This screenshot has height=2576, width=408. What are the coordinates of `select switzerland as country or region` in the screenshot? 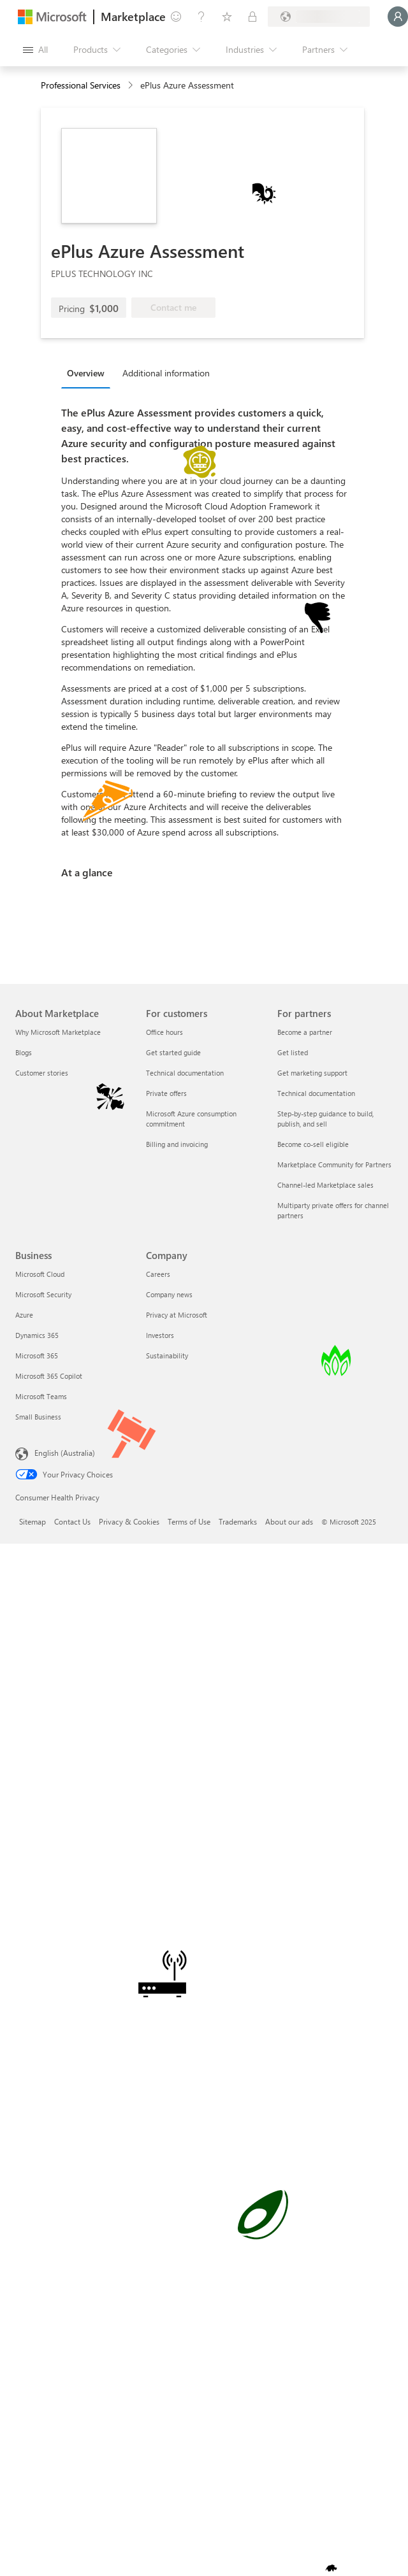 It's located at (331, 2568).